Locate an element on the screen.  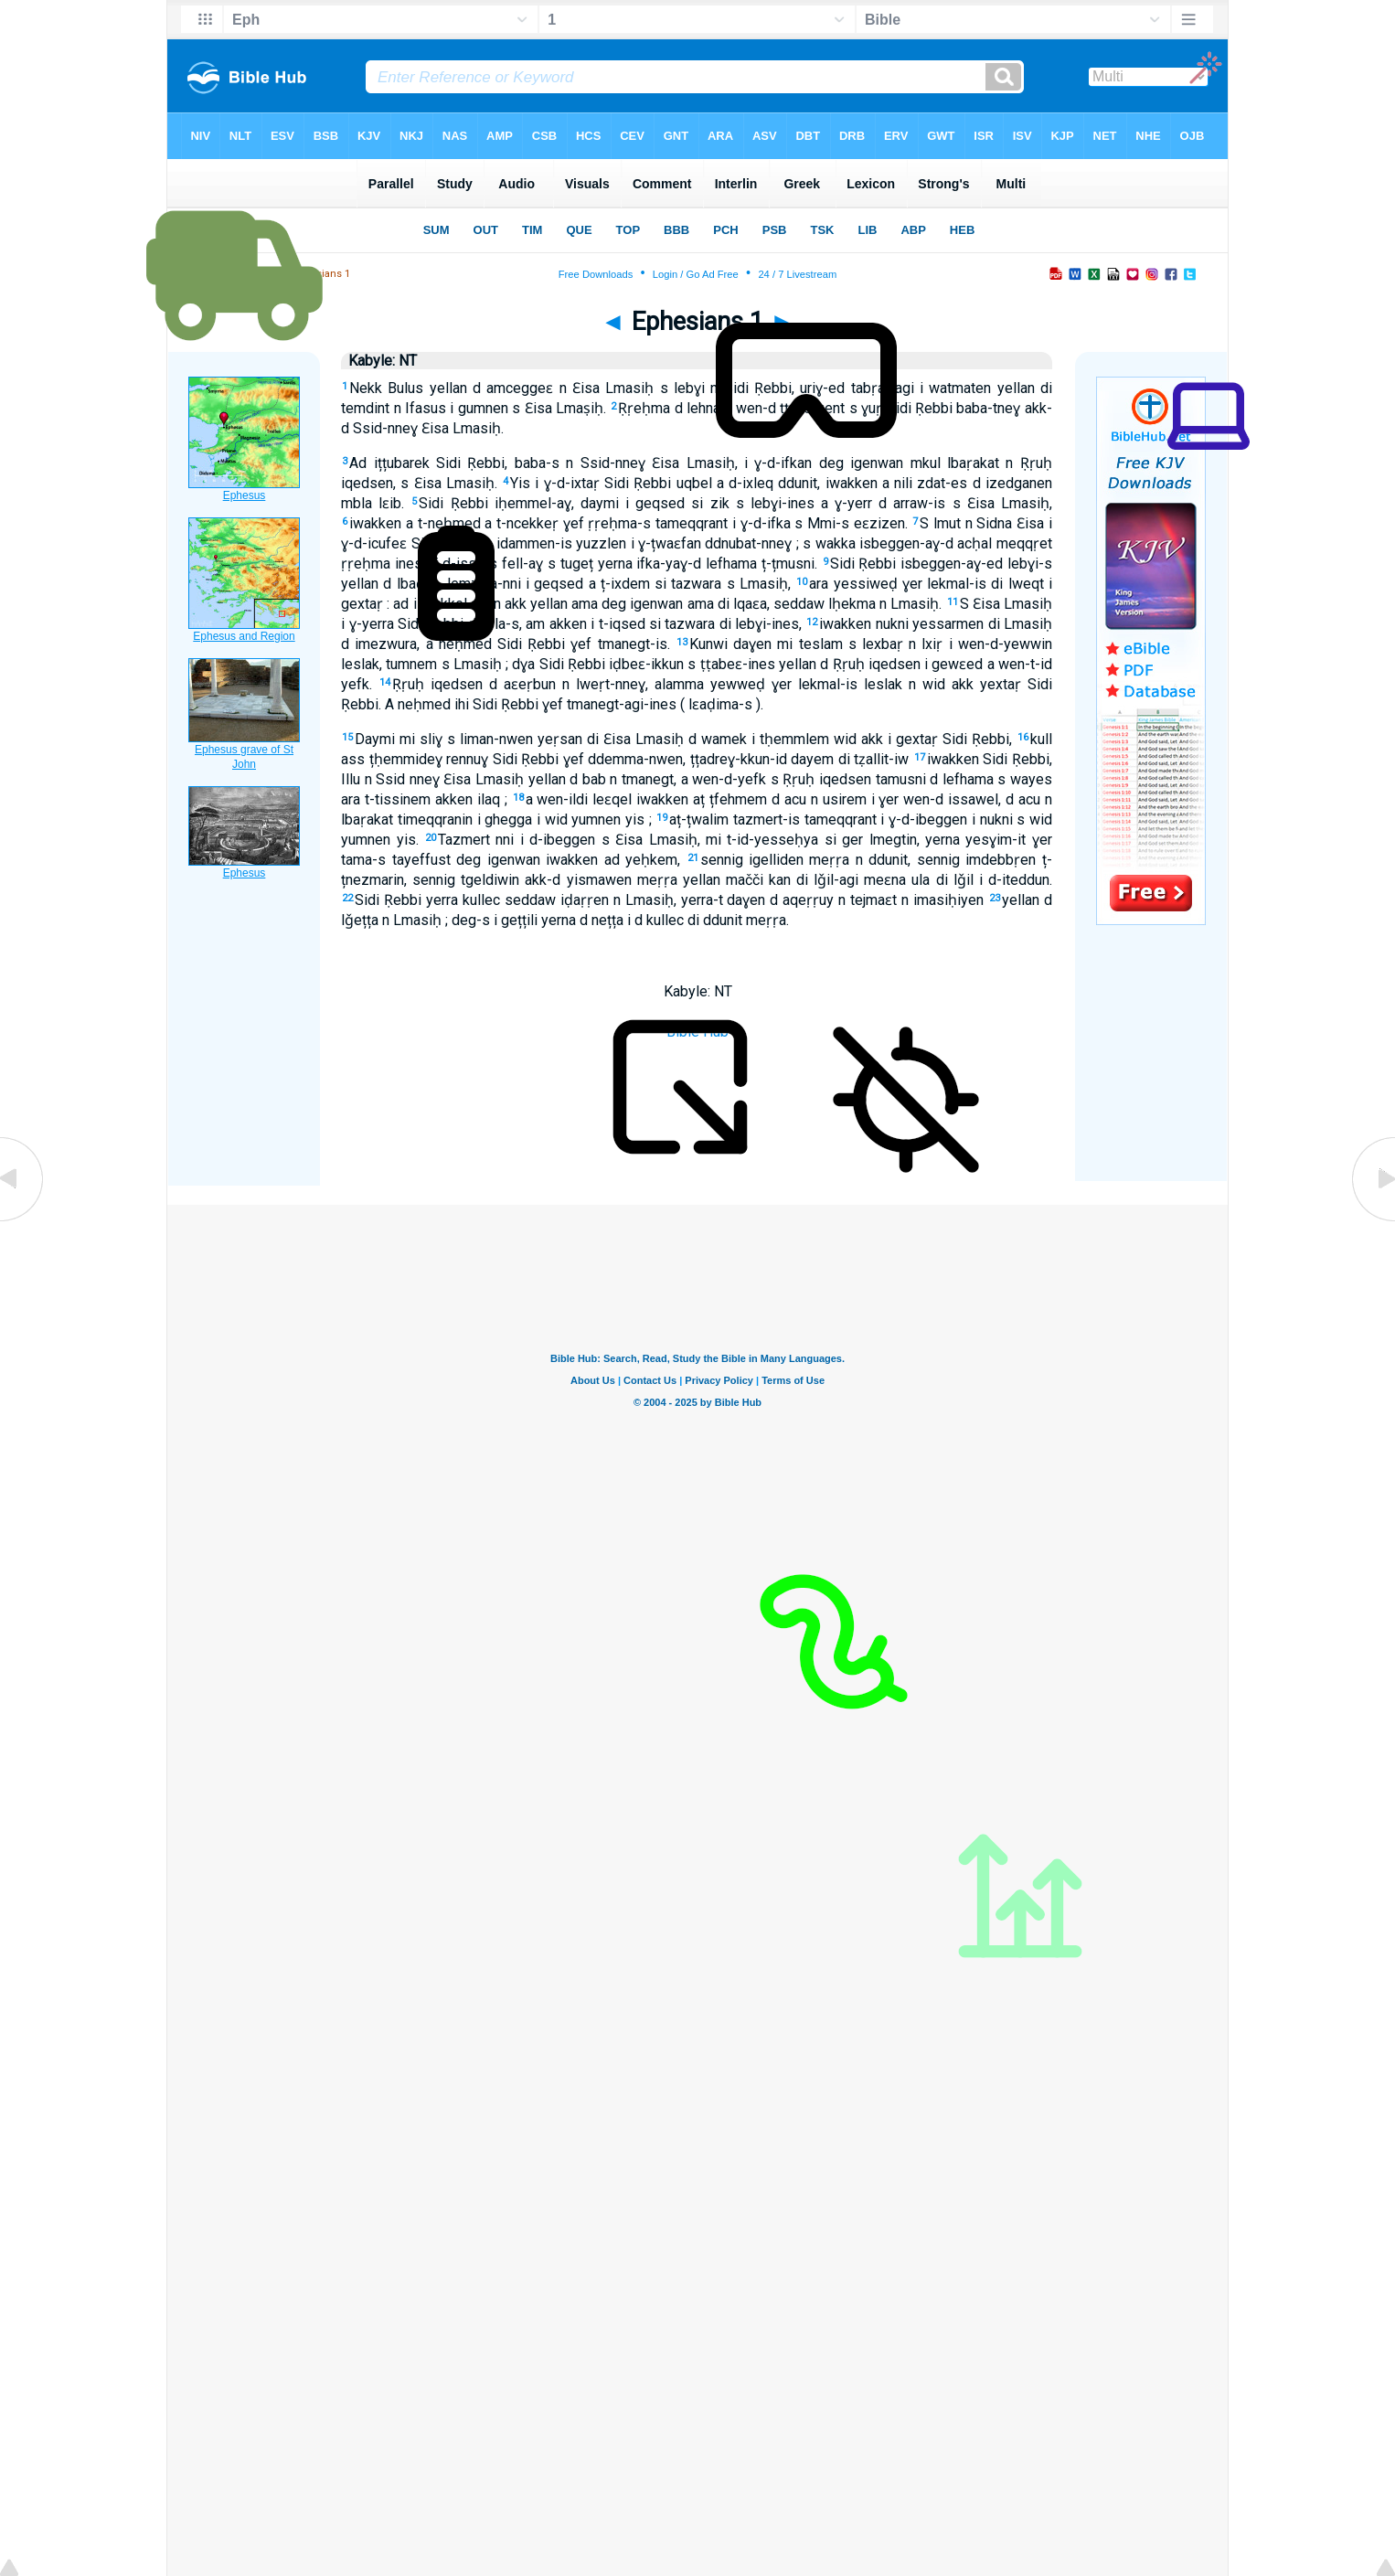
indicates pest or malware detection is located at coordinates (834, 1642).